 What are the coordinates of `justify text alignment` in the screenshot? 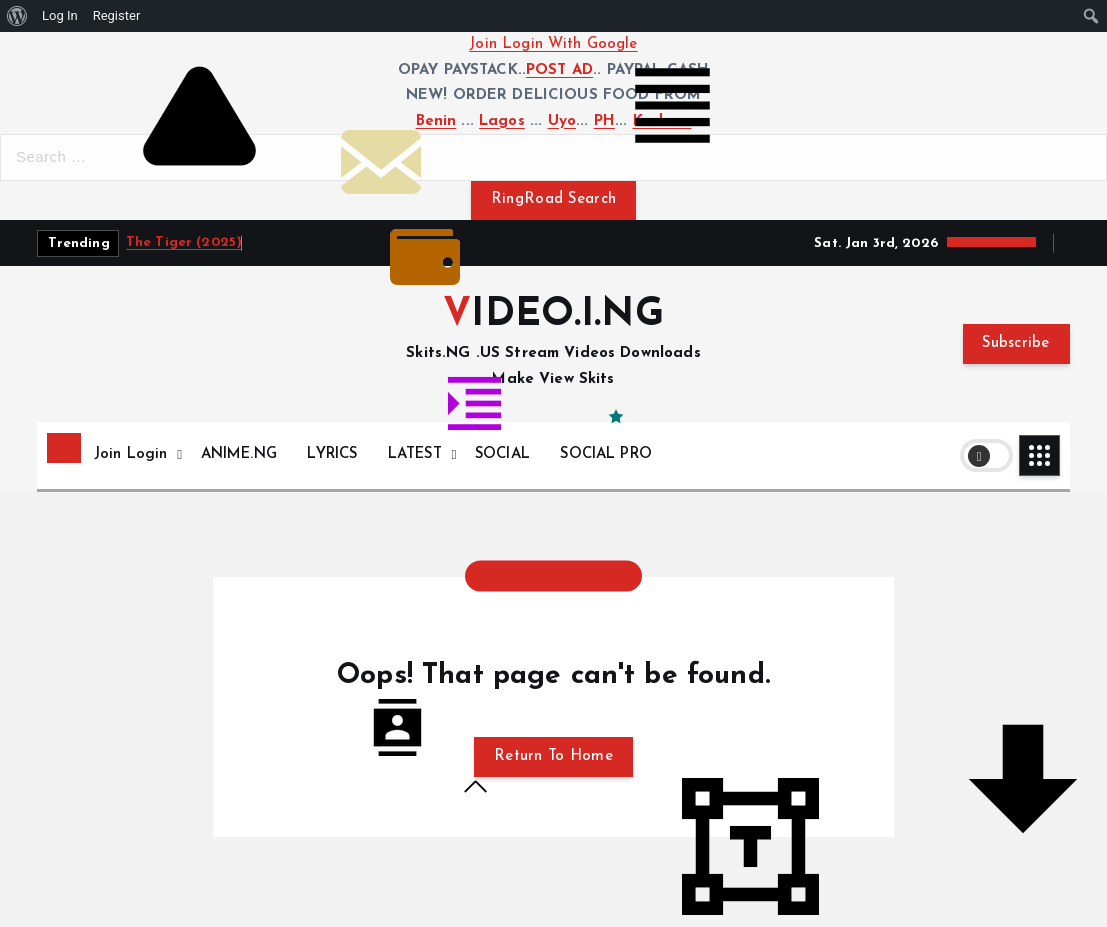 It's located at (672, 105).